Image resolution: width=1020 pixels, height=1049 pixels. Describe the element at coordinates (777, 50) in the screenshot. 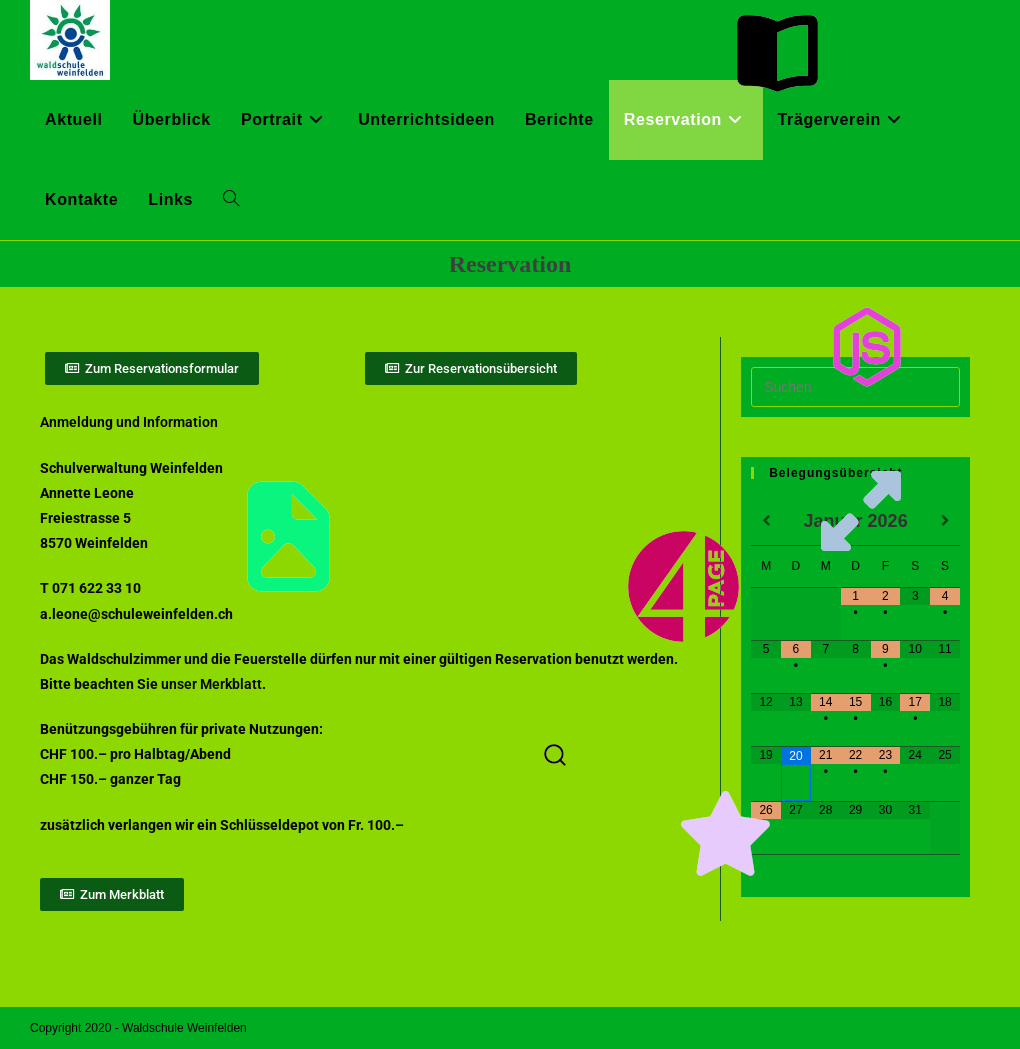

I see `open reading mode or e-reader` at that location.